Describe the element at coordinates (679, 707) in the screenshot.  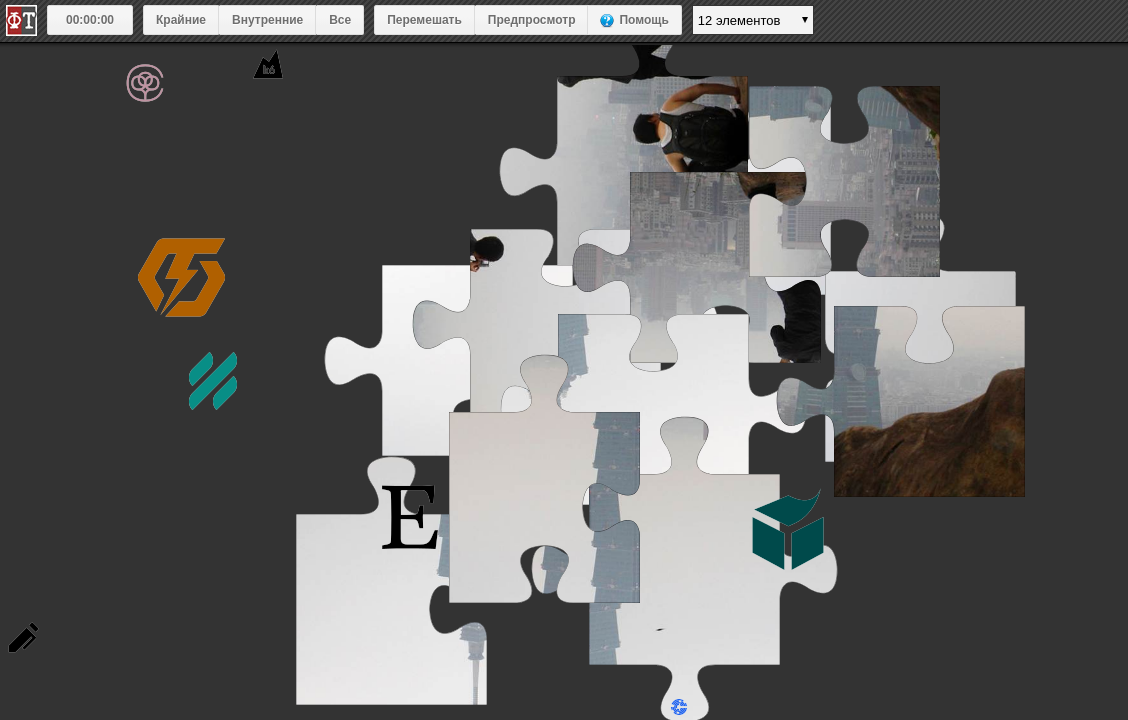
I see `chef software logo` at that location.